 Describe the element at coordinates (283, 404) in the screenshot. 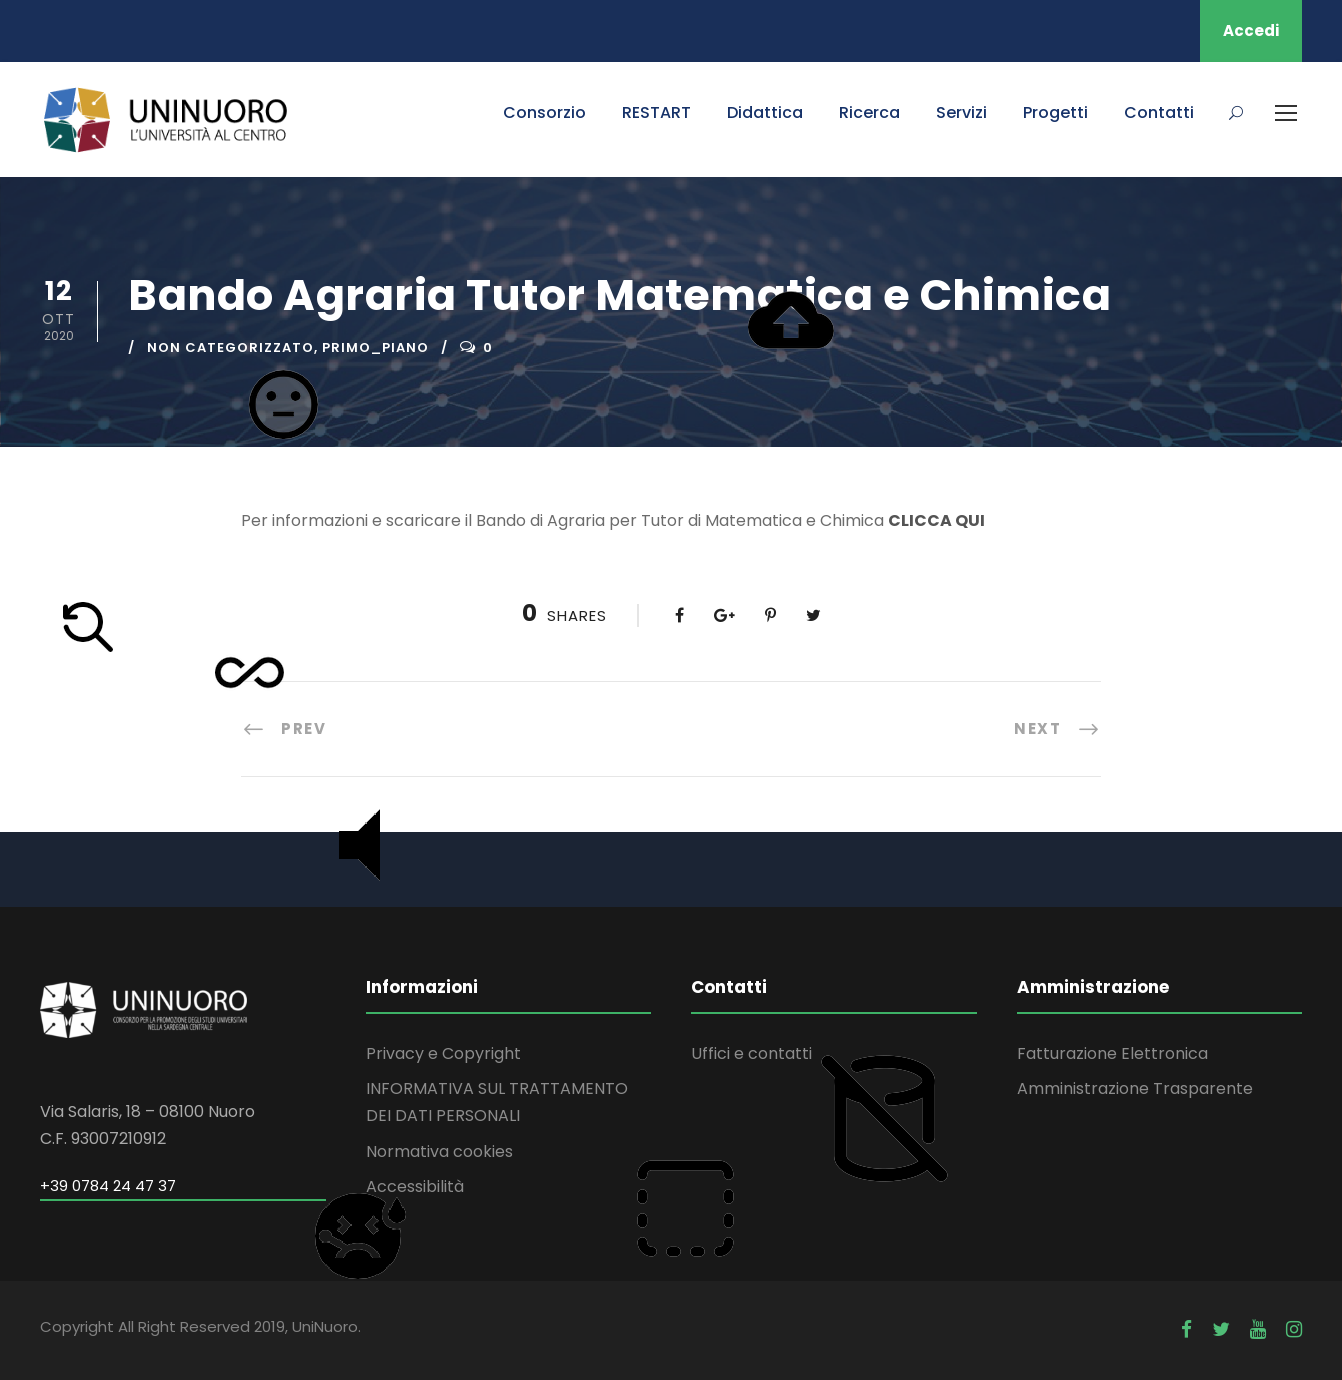

I see `indicates neutral feedback or rating` at that location.